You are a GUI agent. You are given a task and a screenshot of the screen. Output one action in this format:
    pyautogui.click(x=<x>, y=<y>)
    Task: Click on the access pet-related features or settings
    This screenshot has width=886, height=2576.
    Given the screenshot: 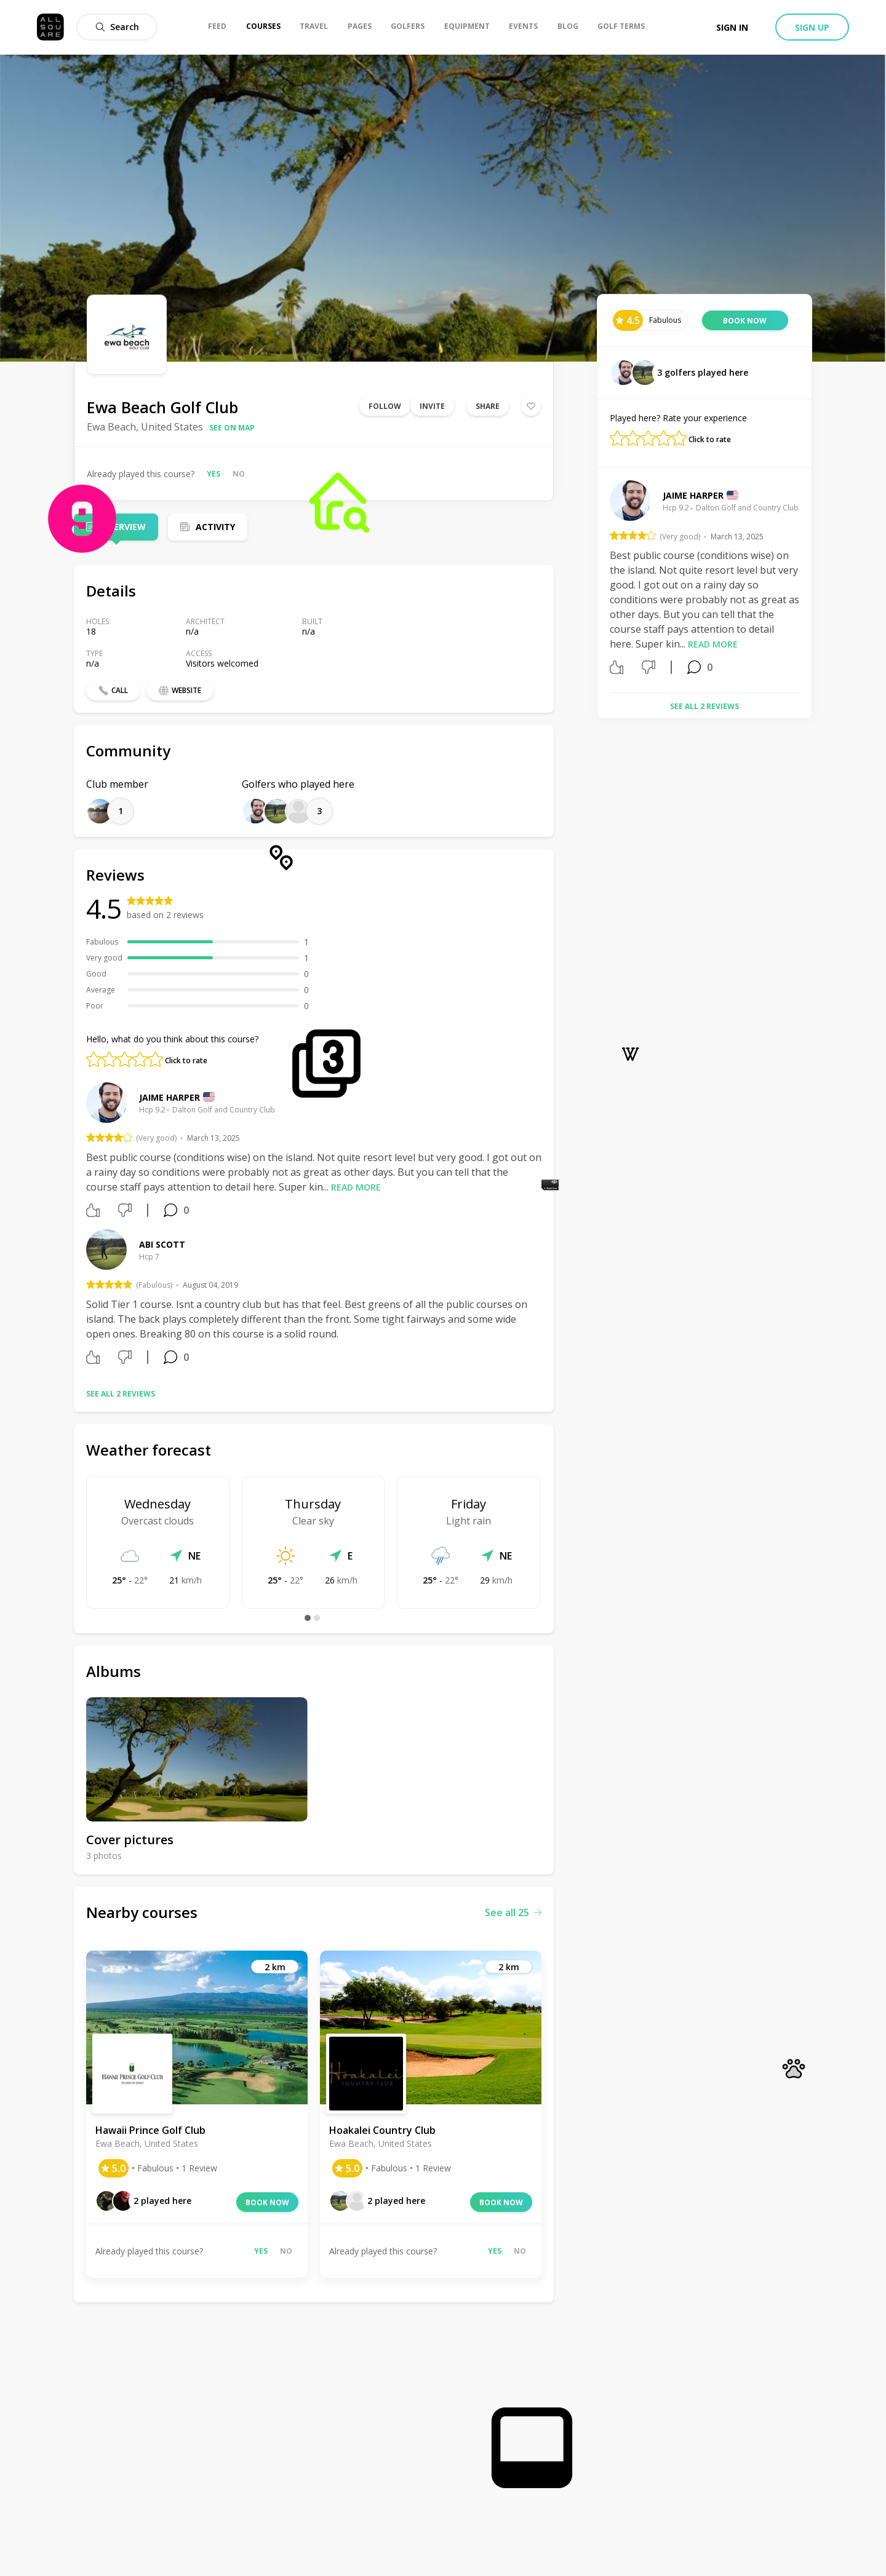 What is the action you would take?
    pyautogui.click(x=794, y=2069)
    